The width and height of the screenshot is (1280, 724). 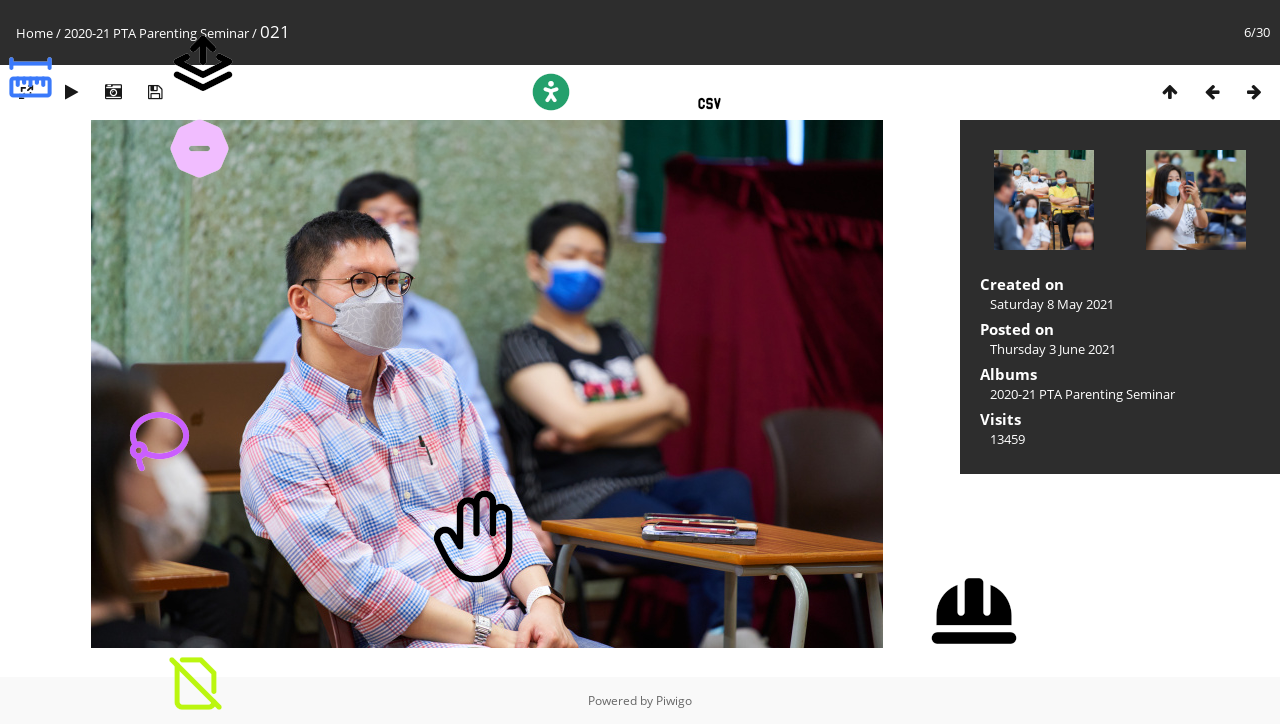 What do you see at coordinates (30, 78) in the screenshot?
I see `access measurement tools` at bounding box center [30, 78].